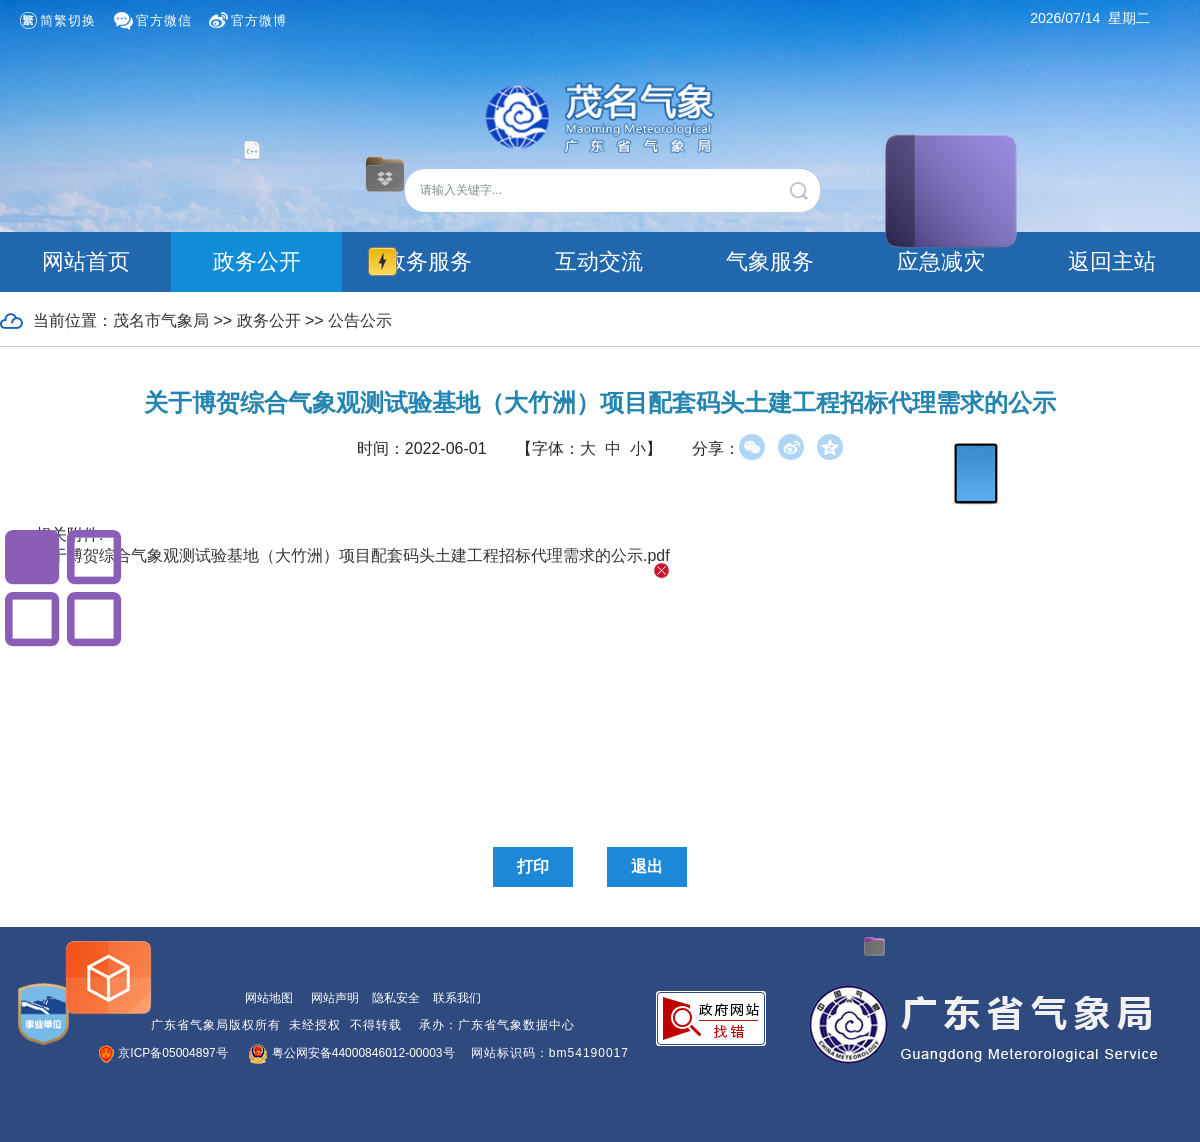 This screenshot has width=1200, height=1142. I want to click on access application preferences or settings, so click(67, 592).